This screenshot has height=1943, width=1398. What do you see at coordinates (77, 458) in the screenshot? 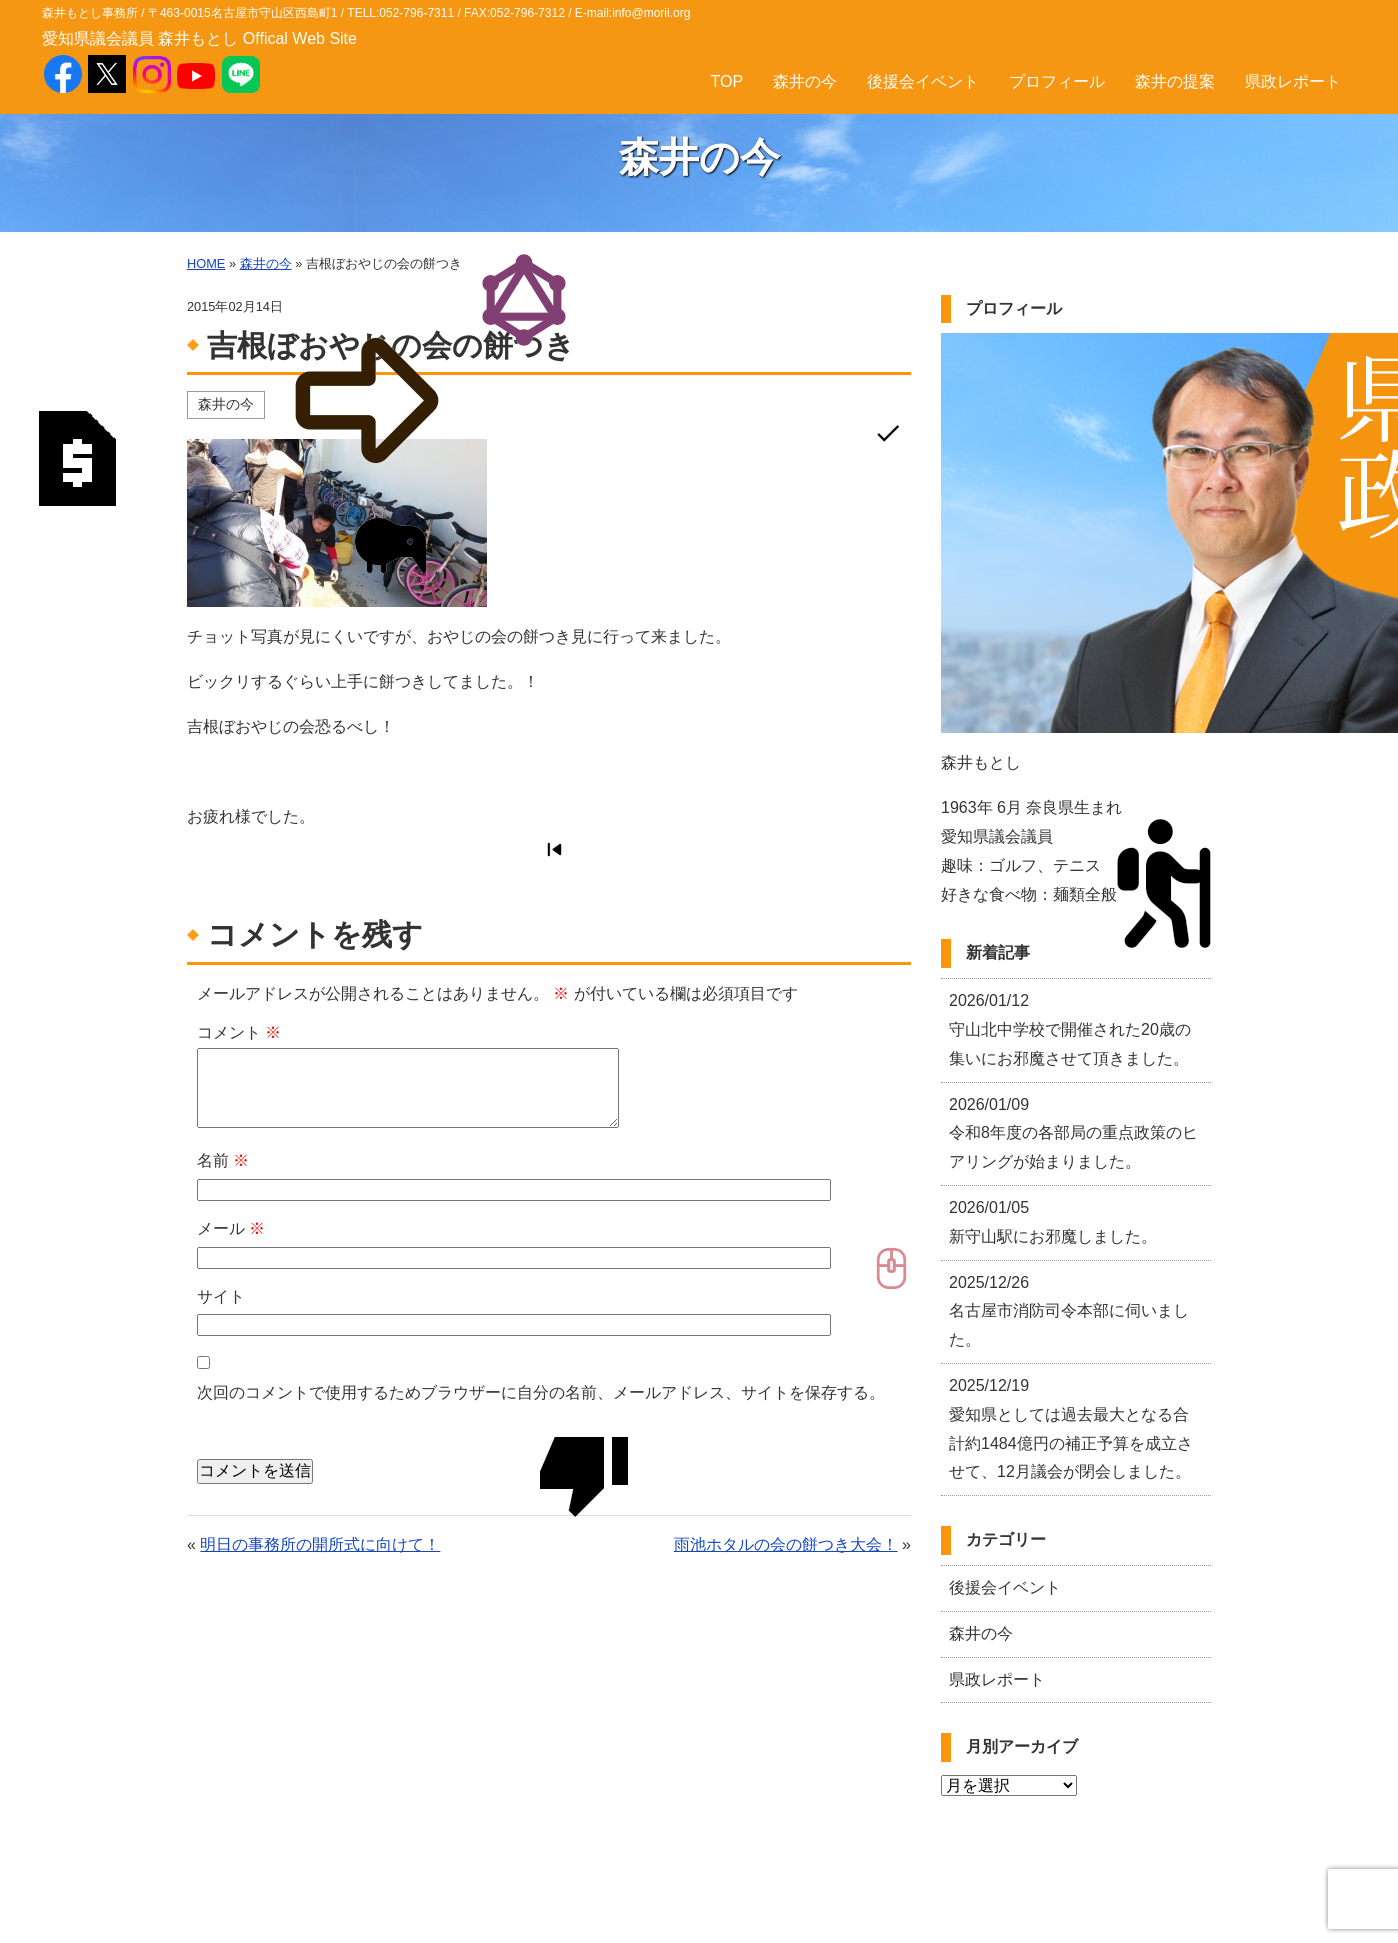
I see `view invoice or billing document` at bounding box center [77, 458].